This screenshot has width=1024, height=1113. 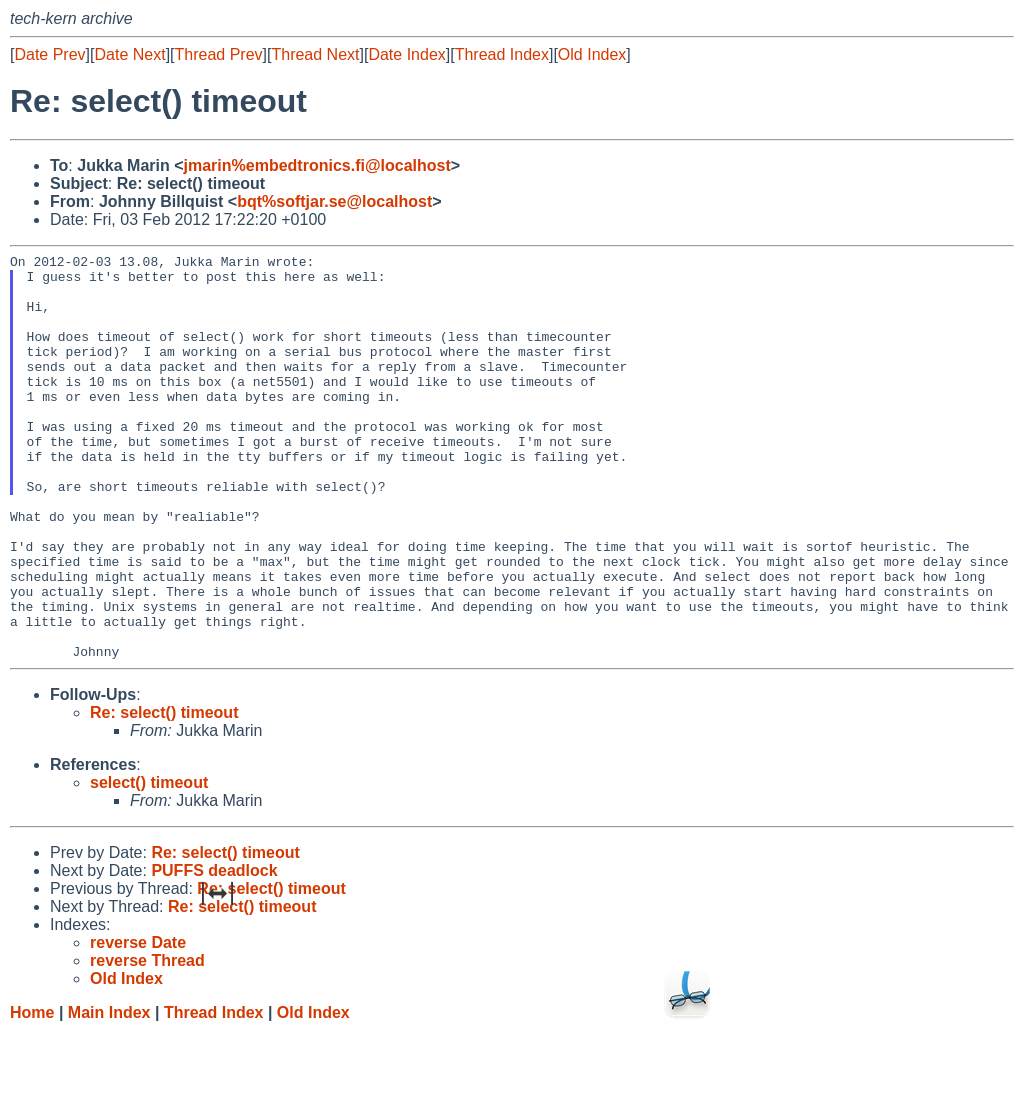 I want to click on adjust spacing between elements, so click(x=217, y=893).